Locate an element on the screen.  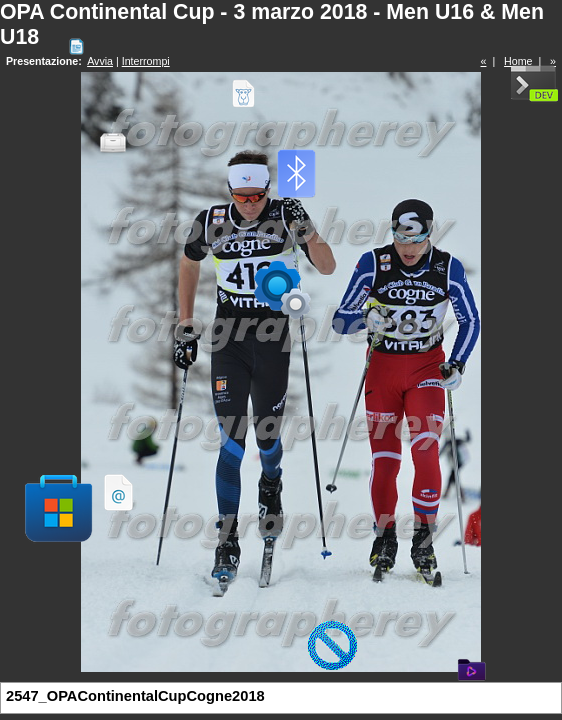
access bluetooth settings is located at coordinates (296, 173).